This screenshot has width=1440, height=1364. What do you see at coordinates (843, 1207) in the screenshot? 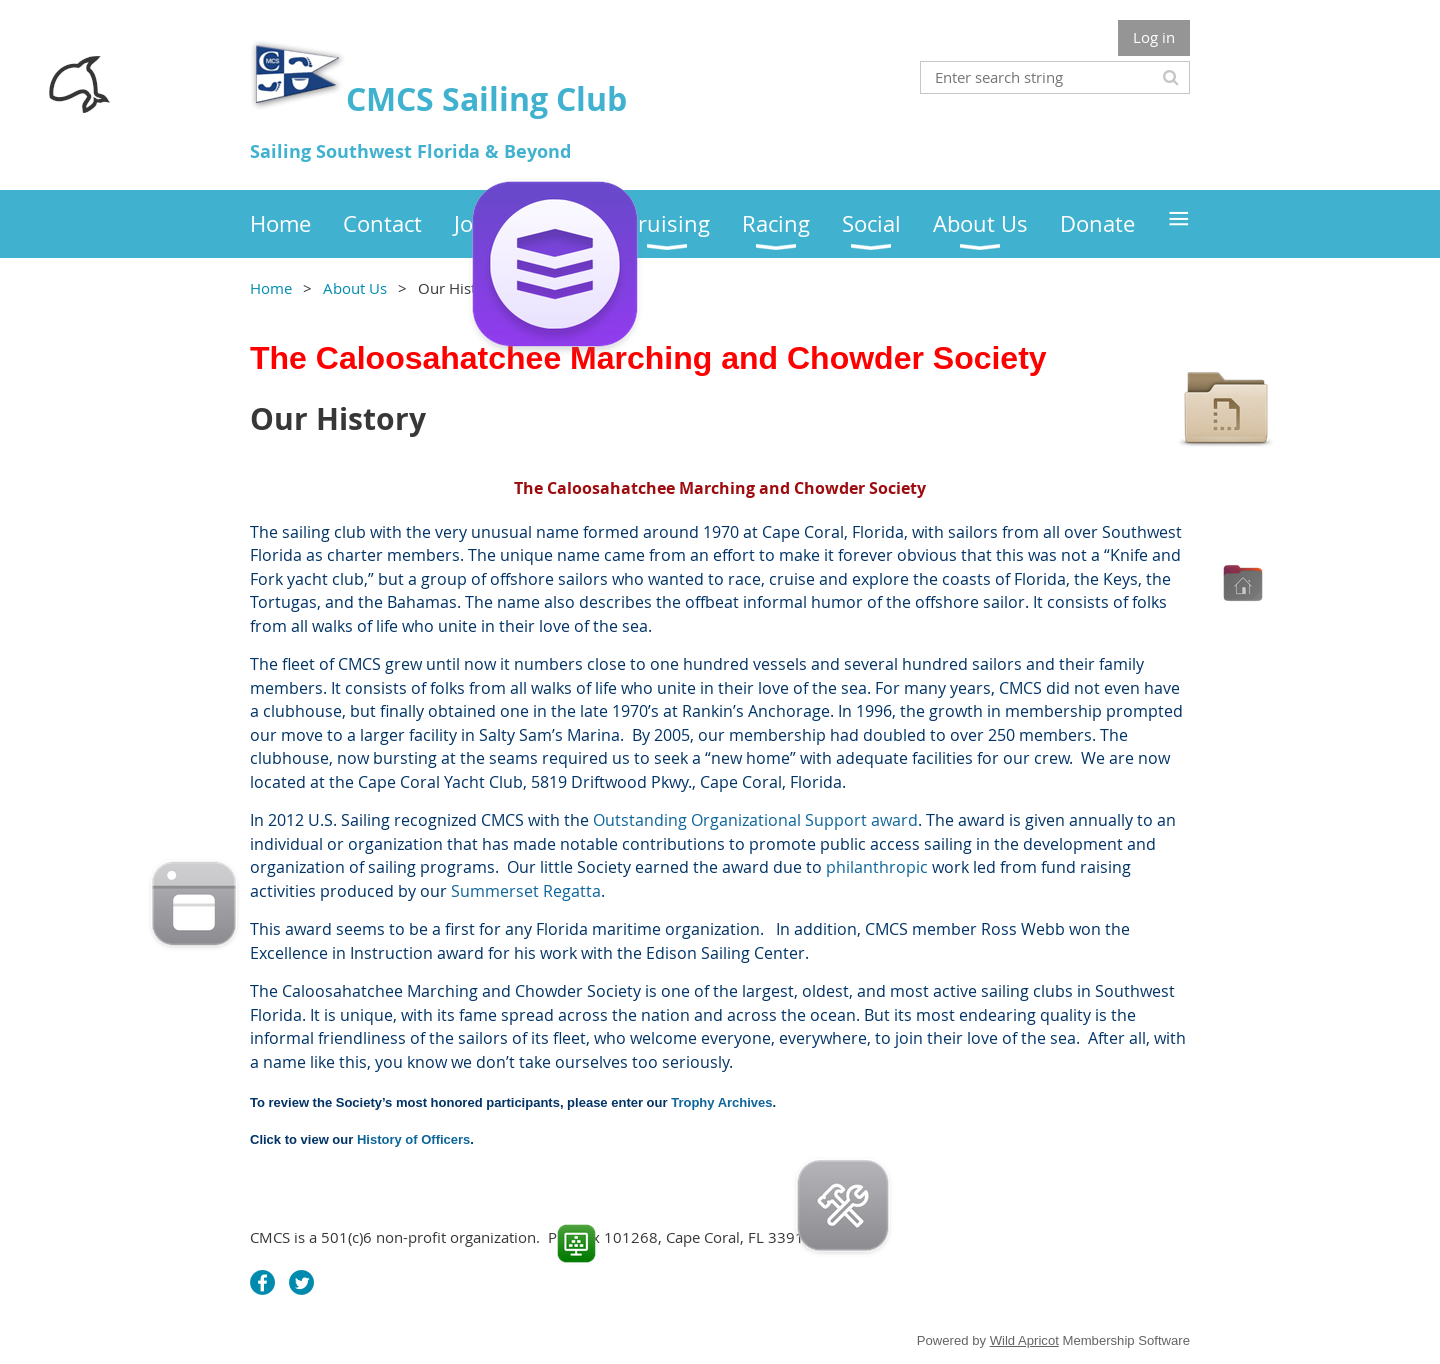
I see `access advanced settings or preferences` at bounding box center [843, 1207].